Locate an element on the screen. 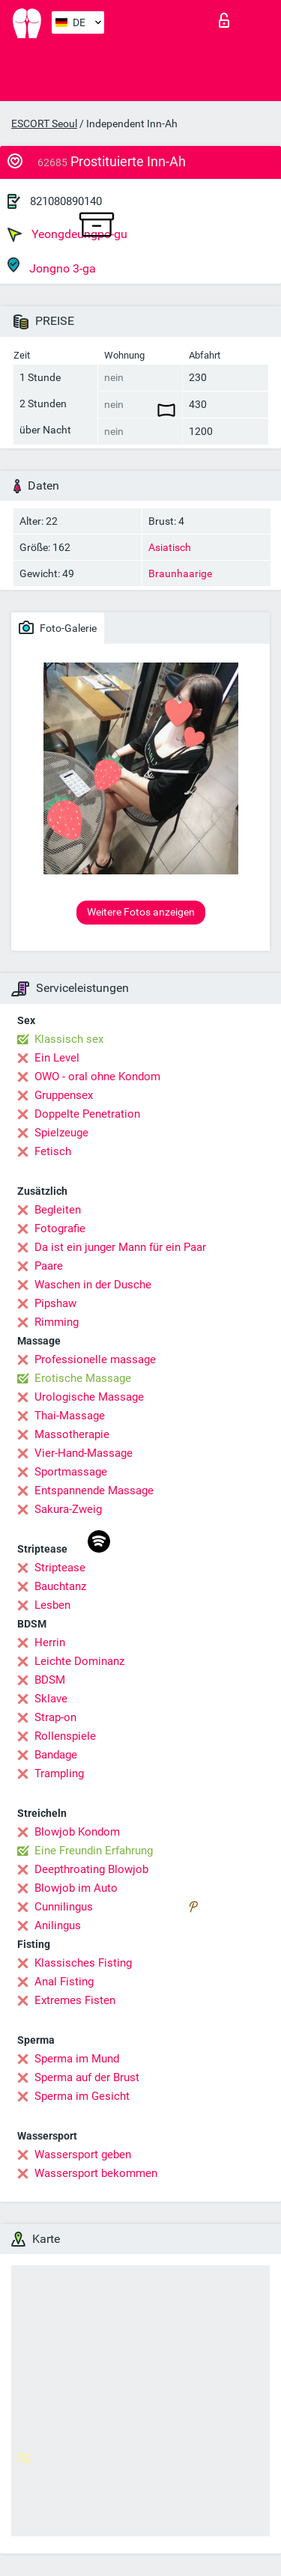  open Spotify app is located at coordinates (99, 1541).